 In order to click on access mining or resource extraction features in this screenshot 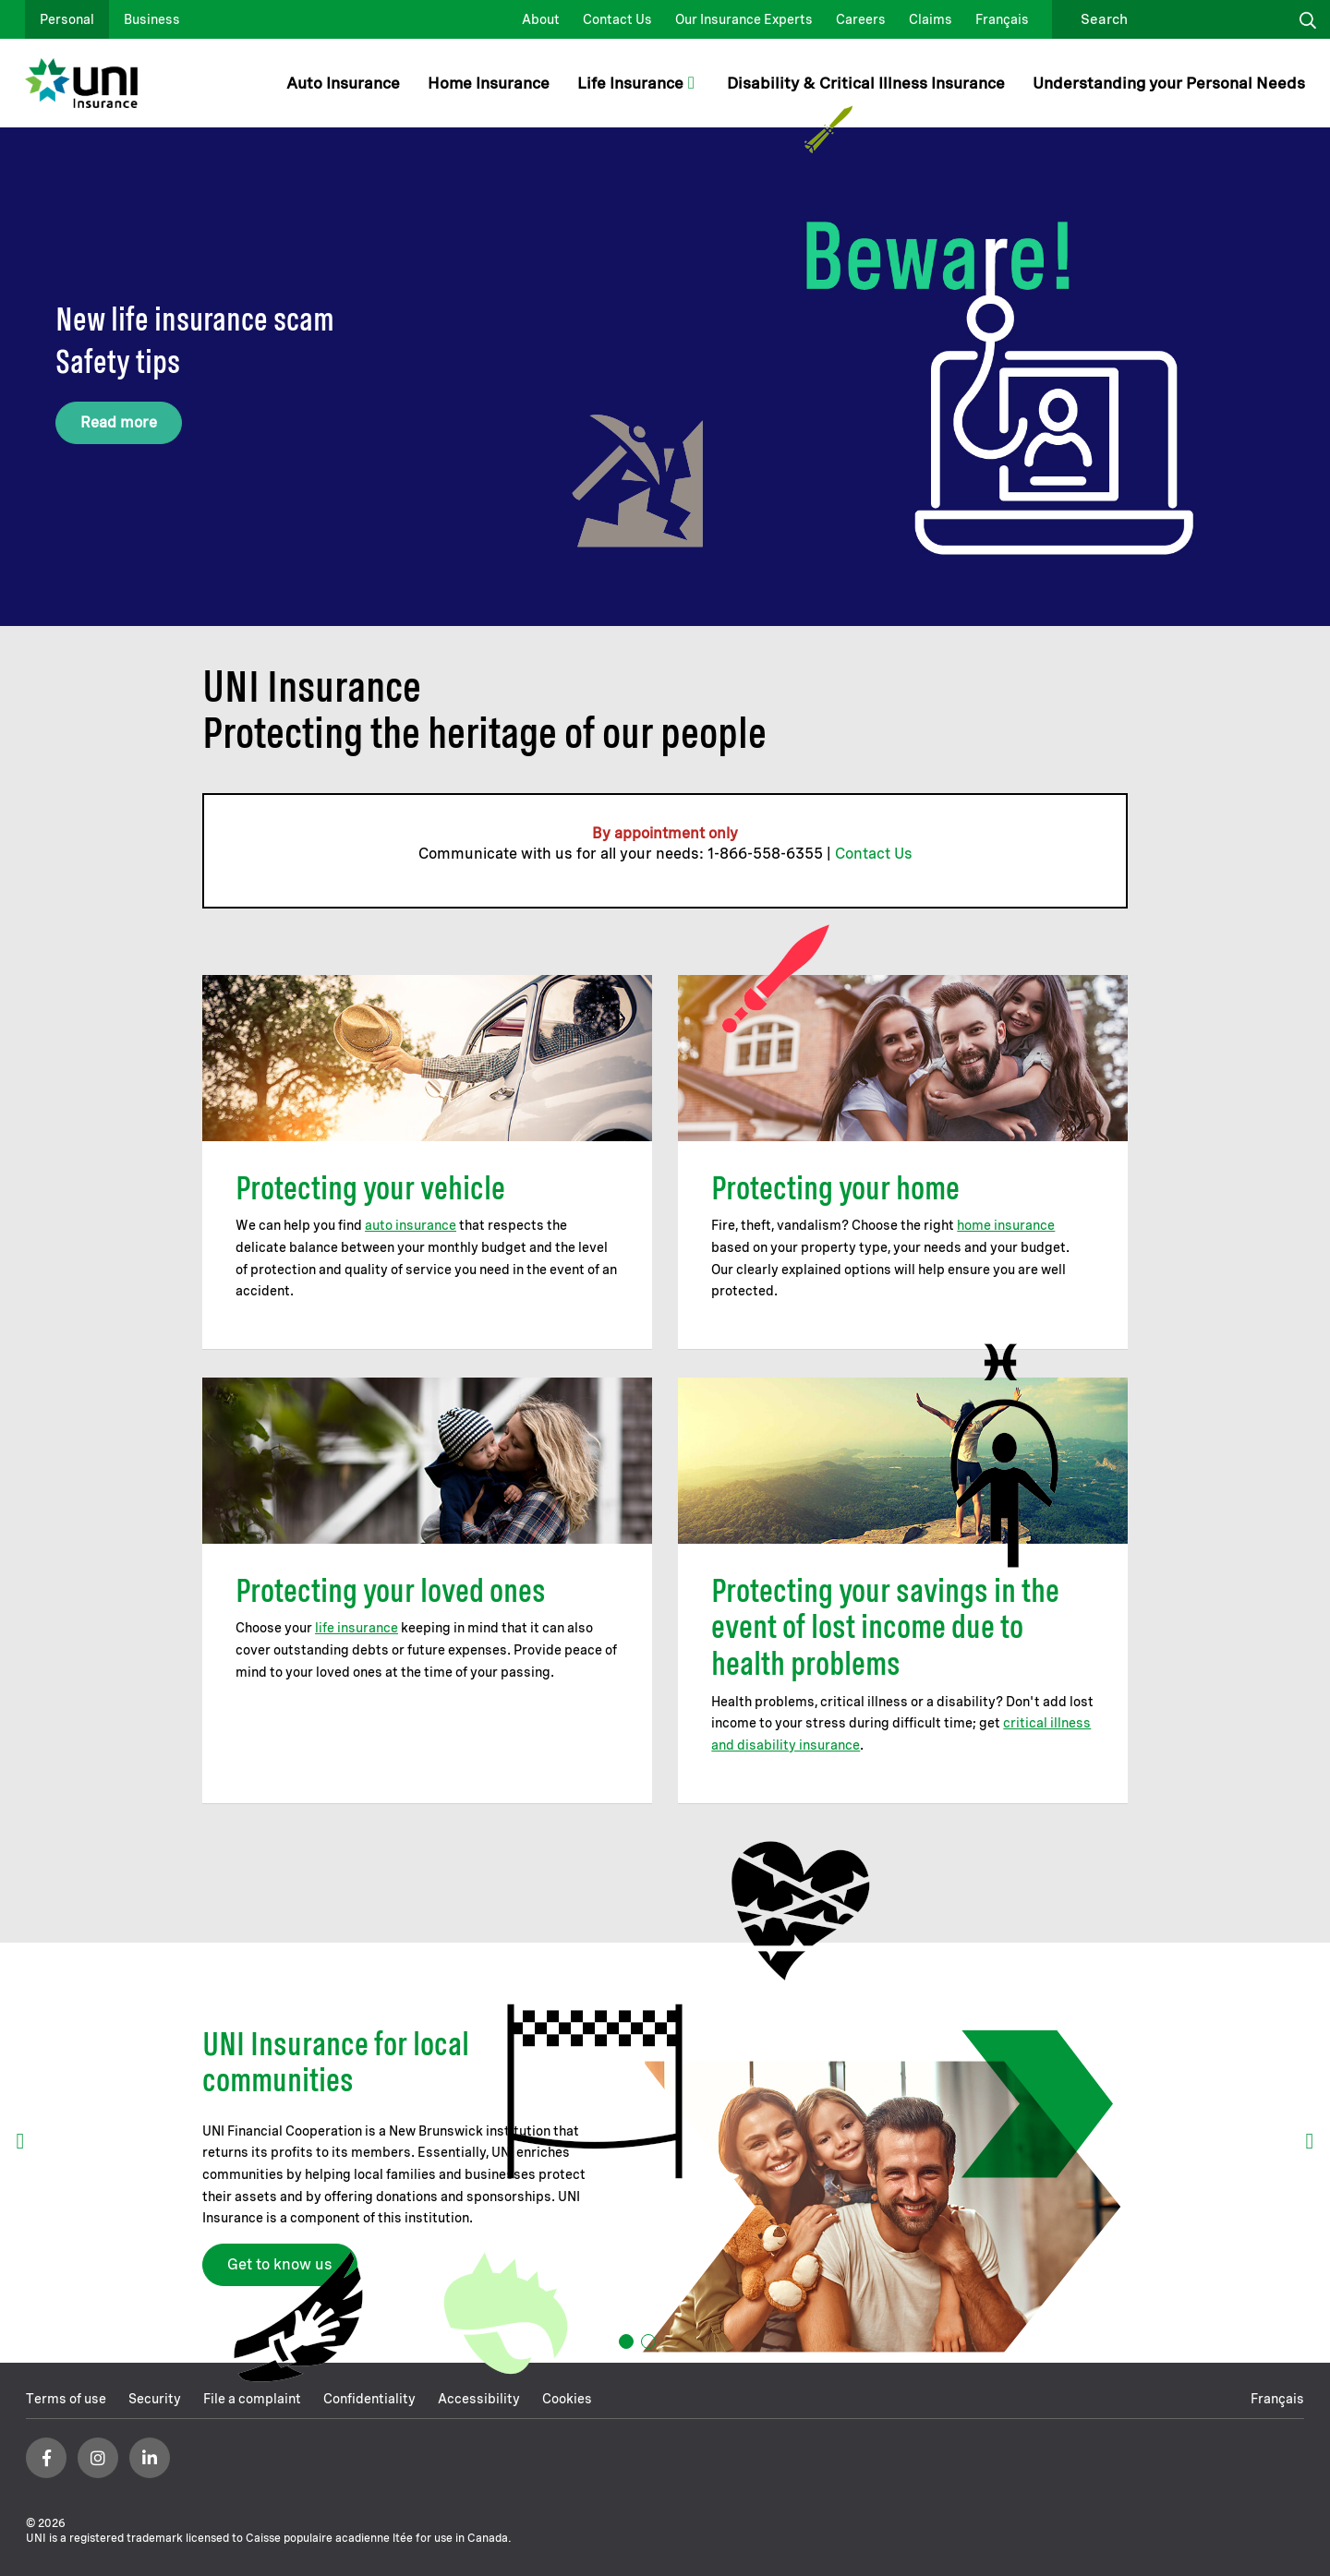, I will do `click(636, 481)`.